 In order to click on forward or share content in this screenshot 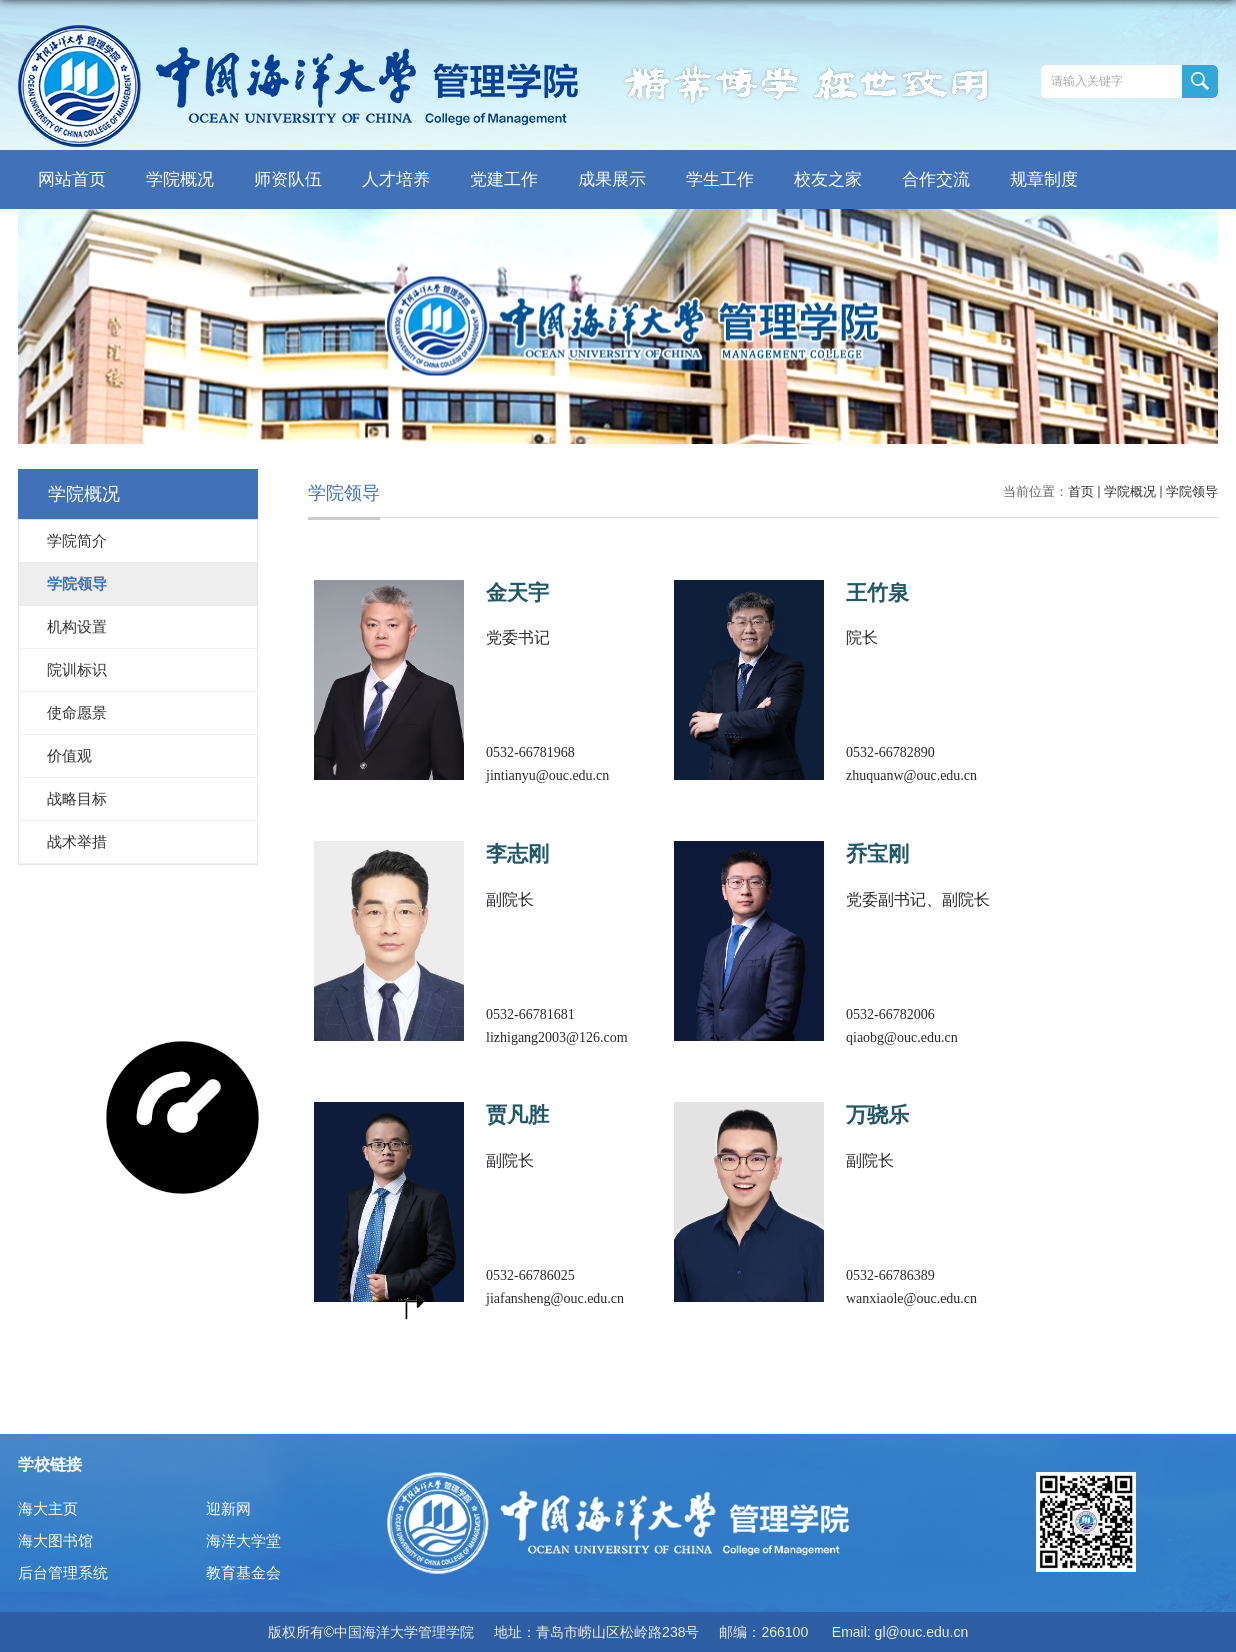, I will do `click(413, 1307)`.